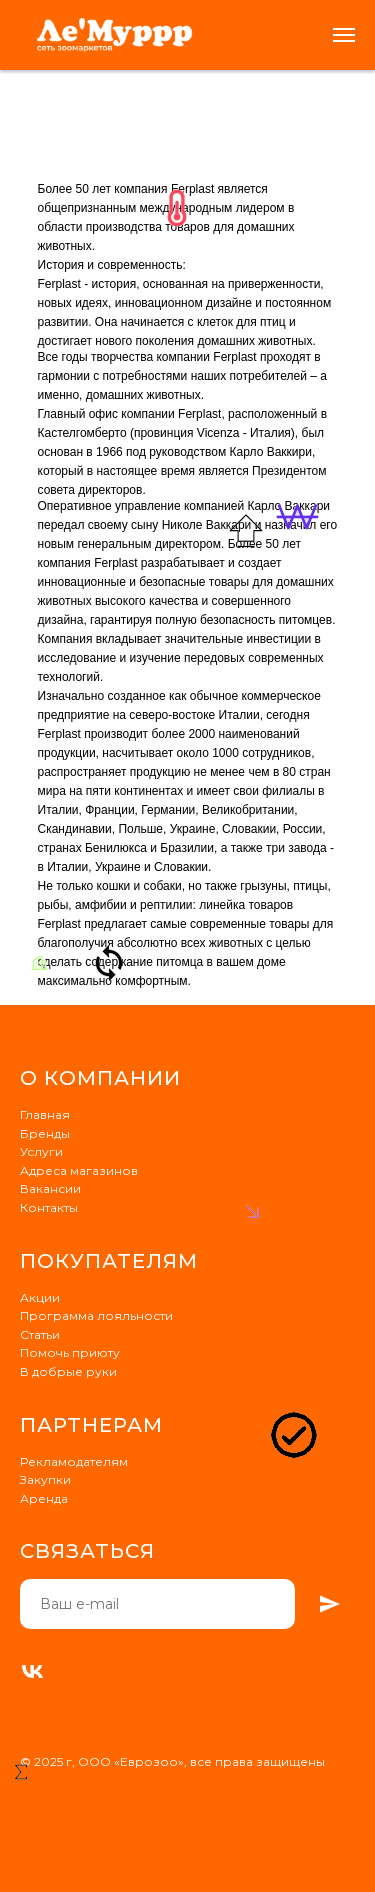 The height and width of the screenshot is (1892, 375). Describe the element at coordinates (246, 532) in the screenshot. I see `upload a file or document` at that location.